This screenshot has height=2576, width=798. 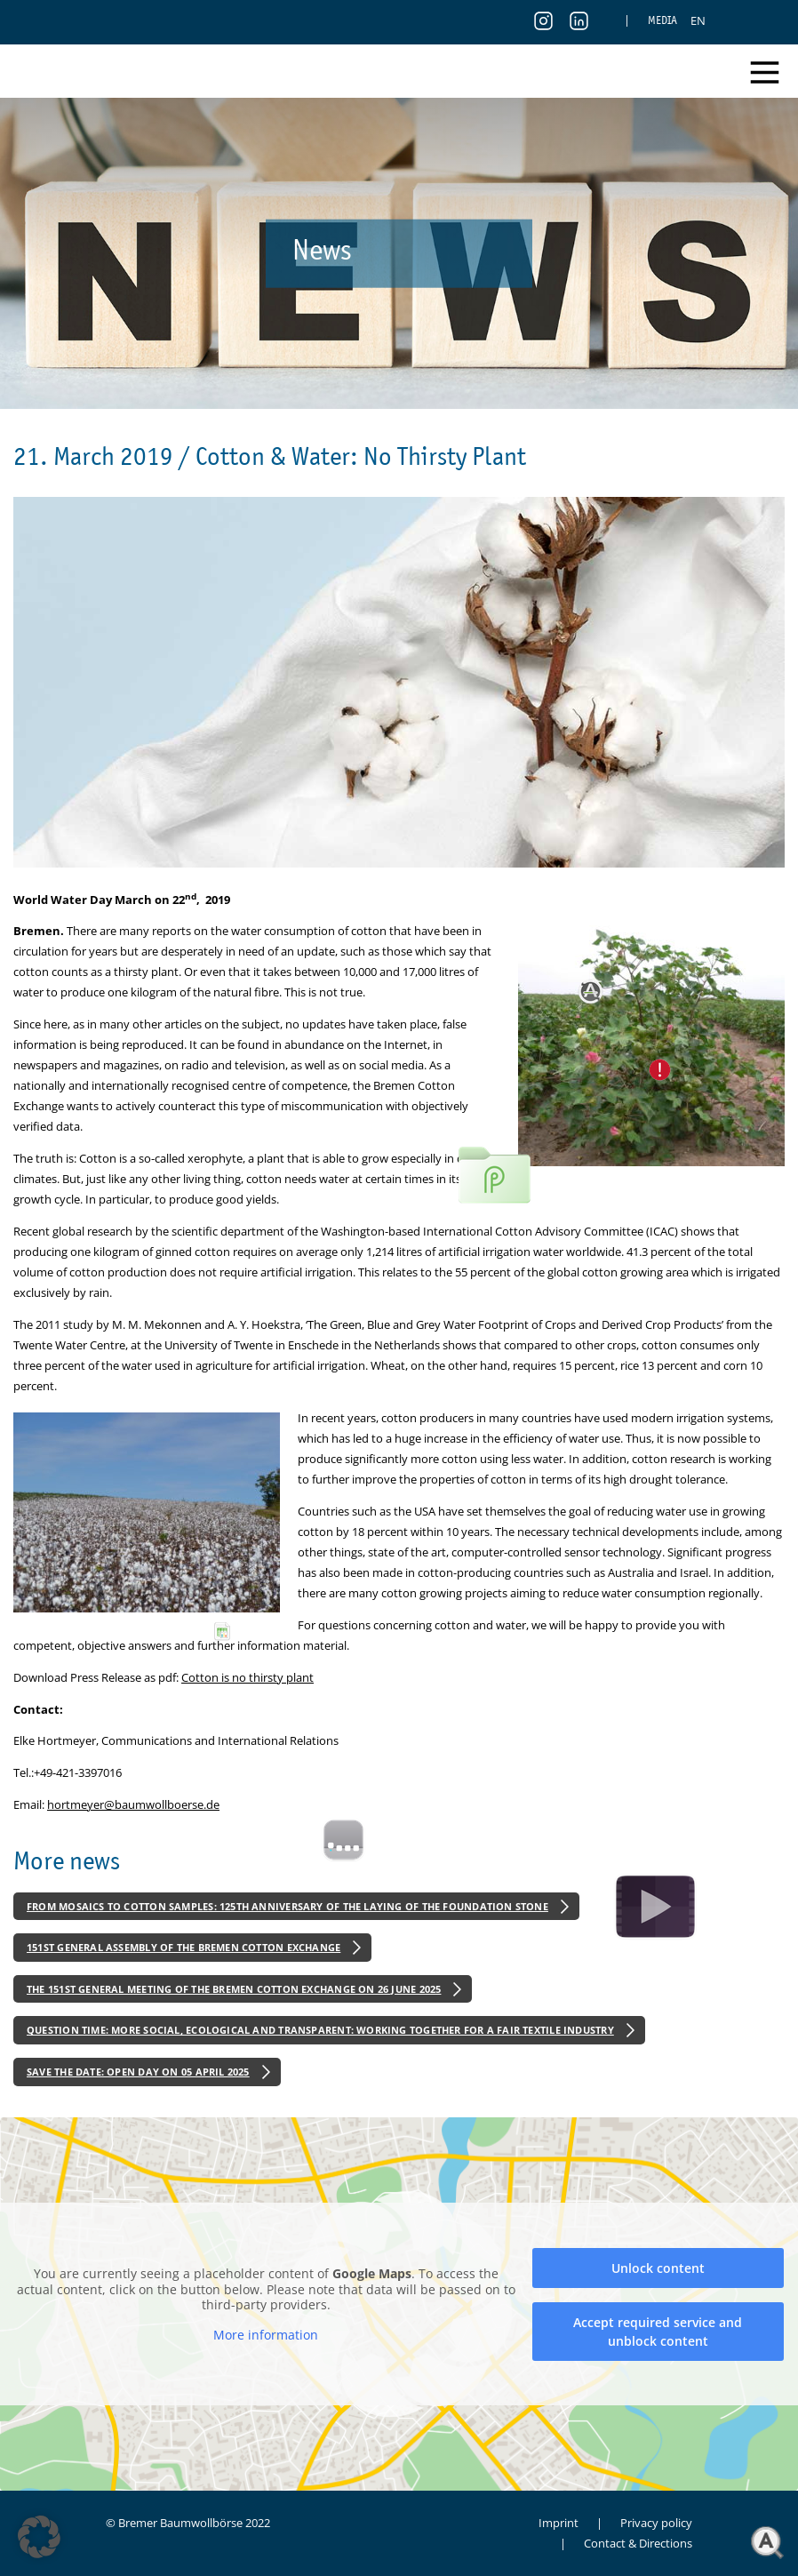 I want to click on open a spreadsheet file, so click(x=222, y=1631).